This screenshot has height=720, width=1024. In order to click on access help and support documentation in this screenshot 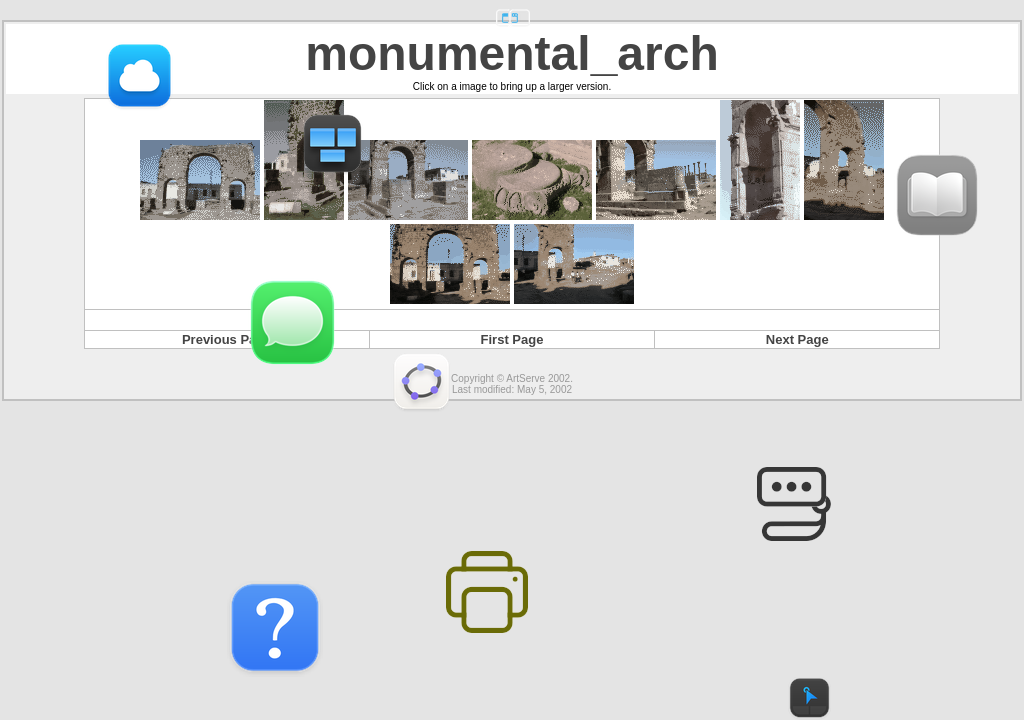, I will do `click(275, 629)`.